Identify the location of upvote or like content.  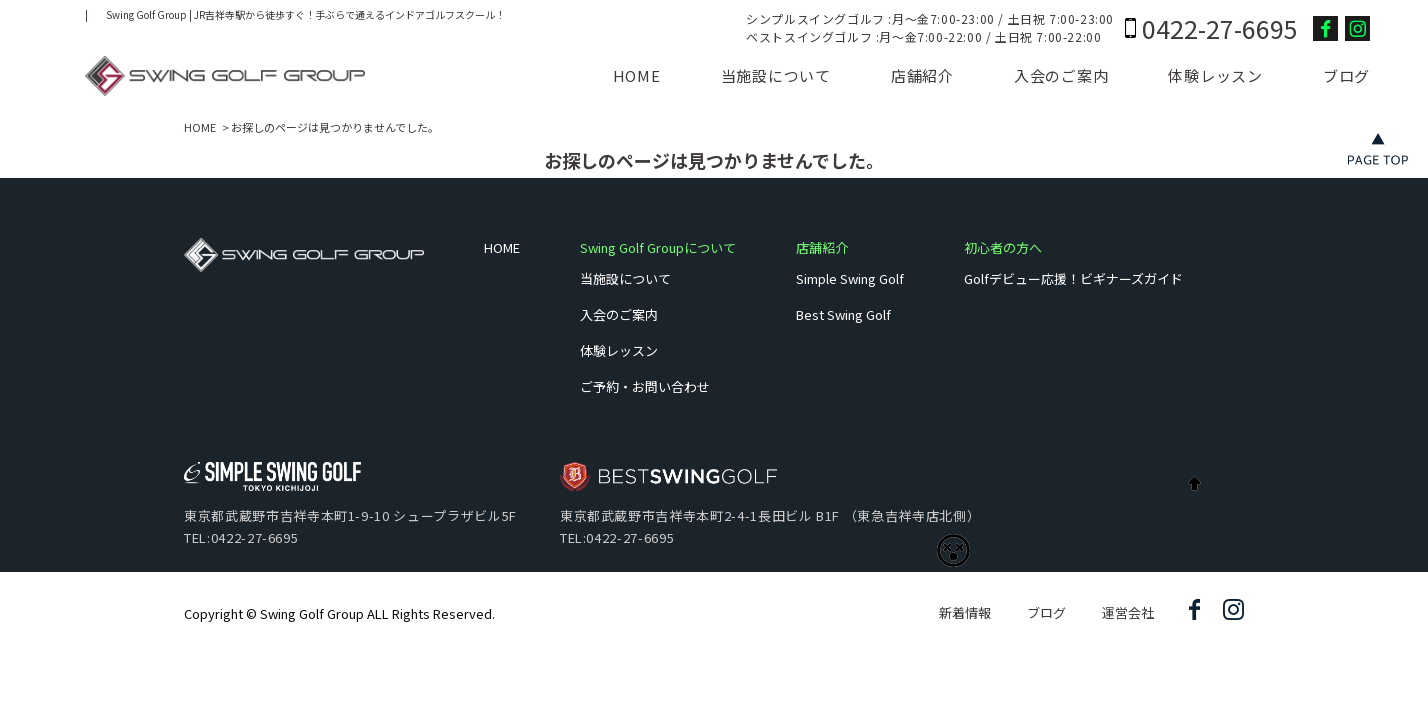
(1194, 483).